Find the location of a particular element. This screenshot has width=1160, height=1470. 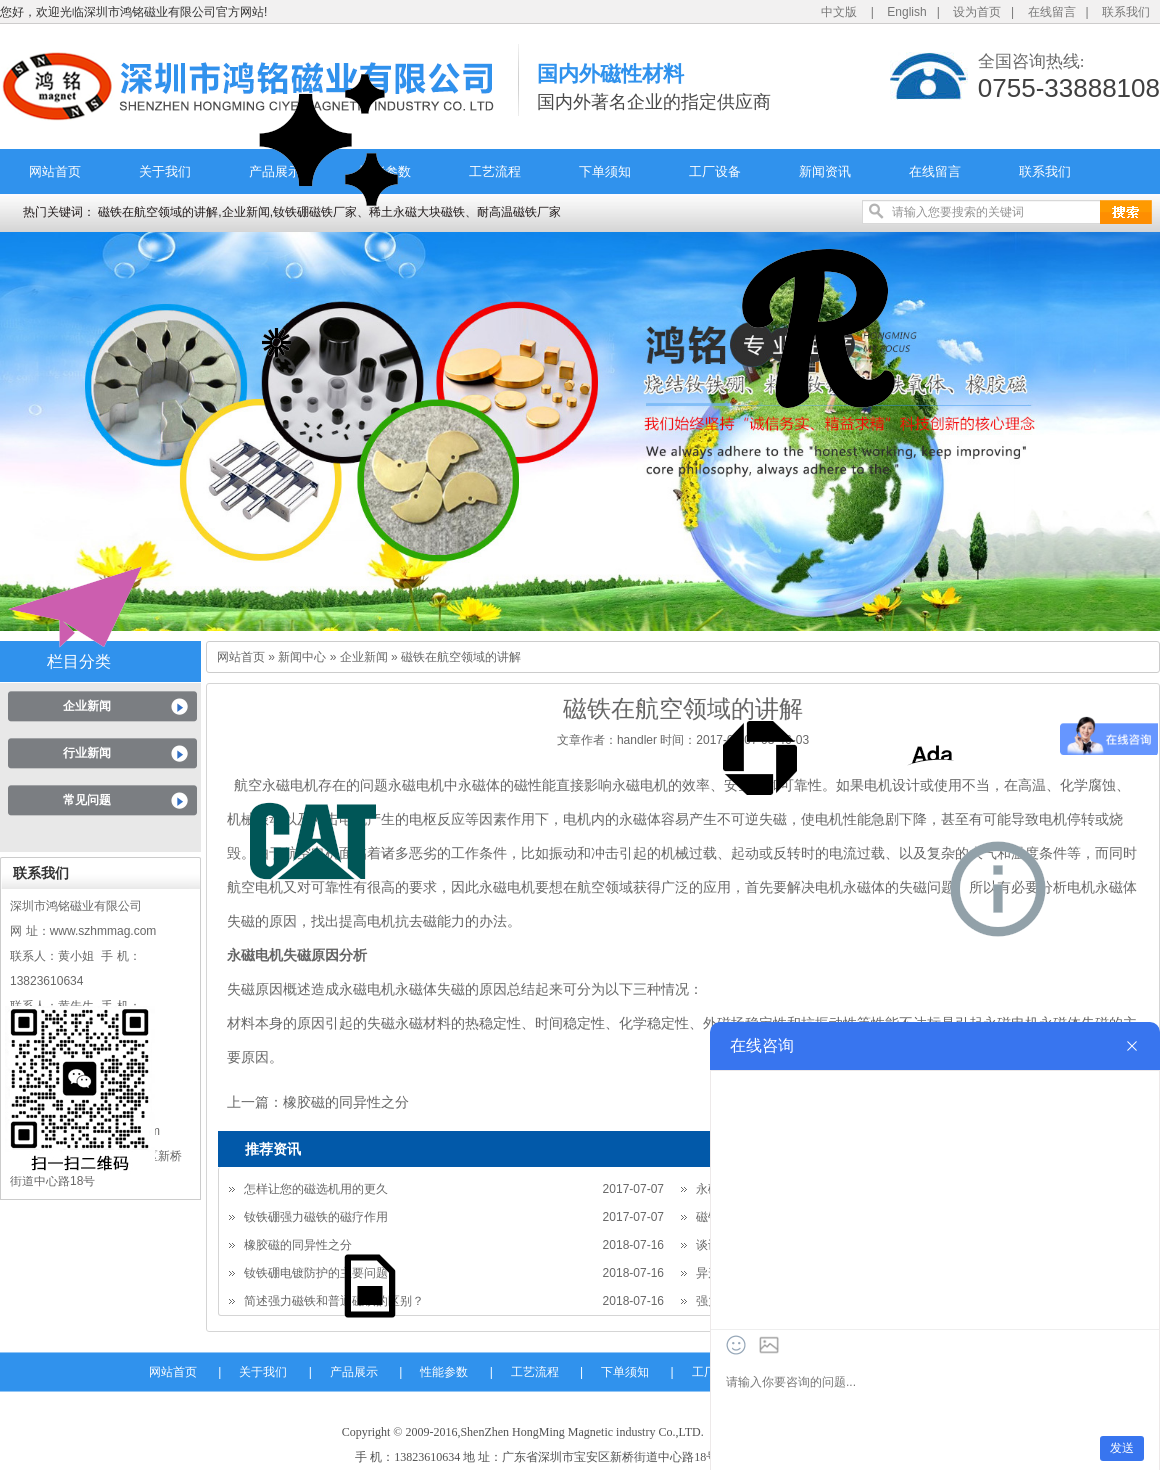

view more information or details is located at coordinates (998, 889).